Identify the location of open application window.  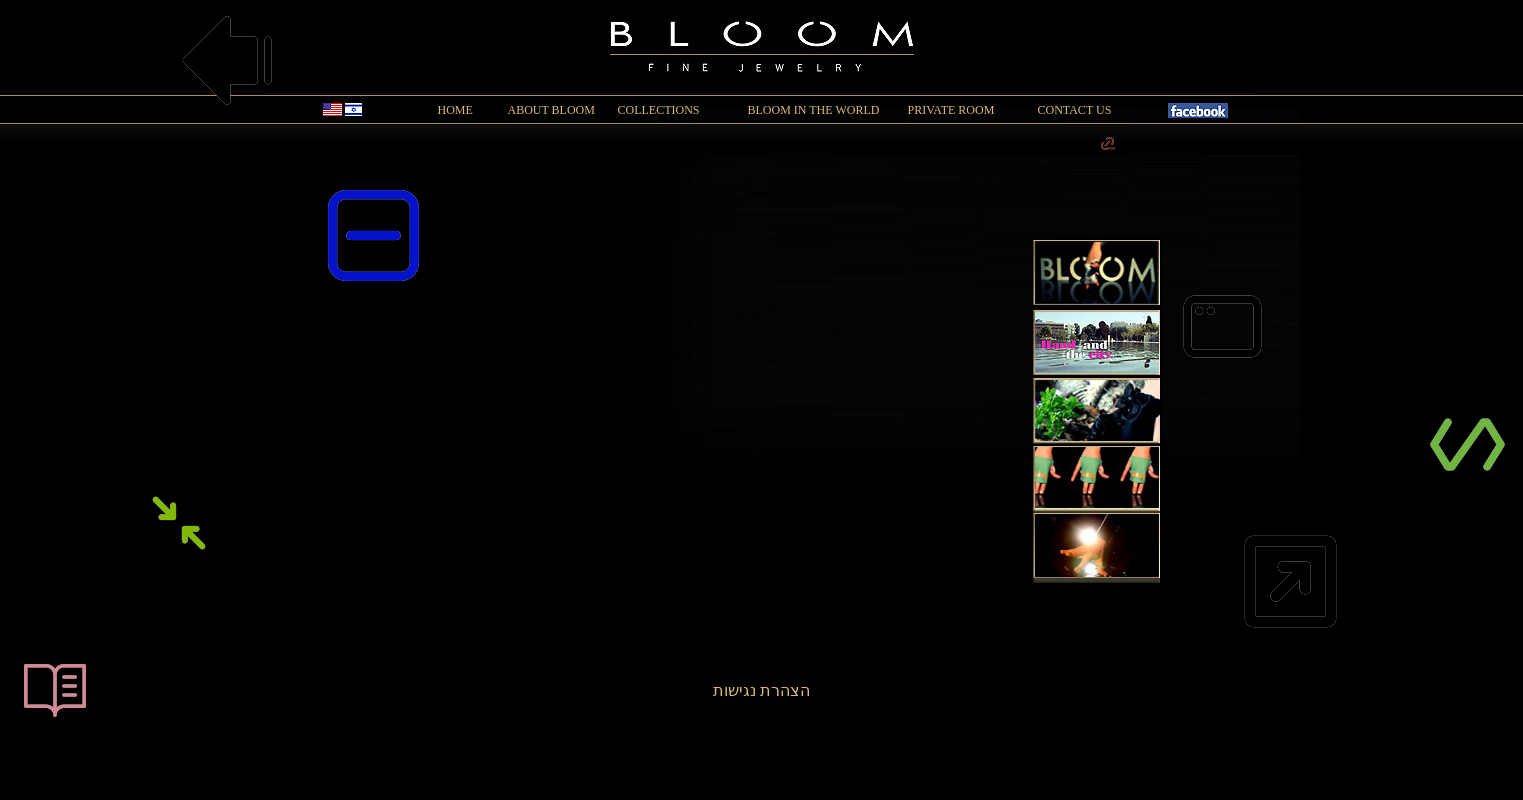
(1222, 326).